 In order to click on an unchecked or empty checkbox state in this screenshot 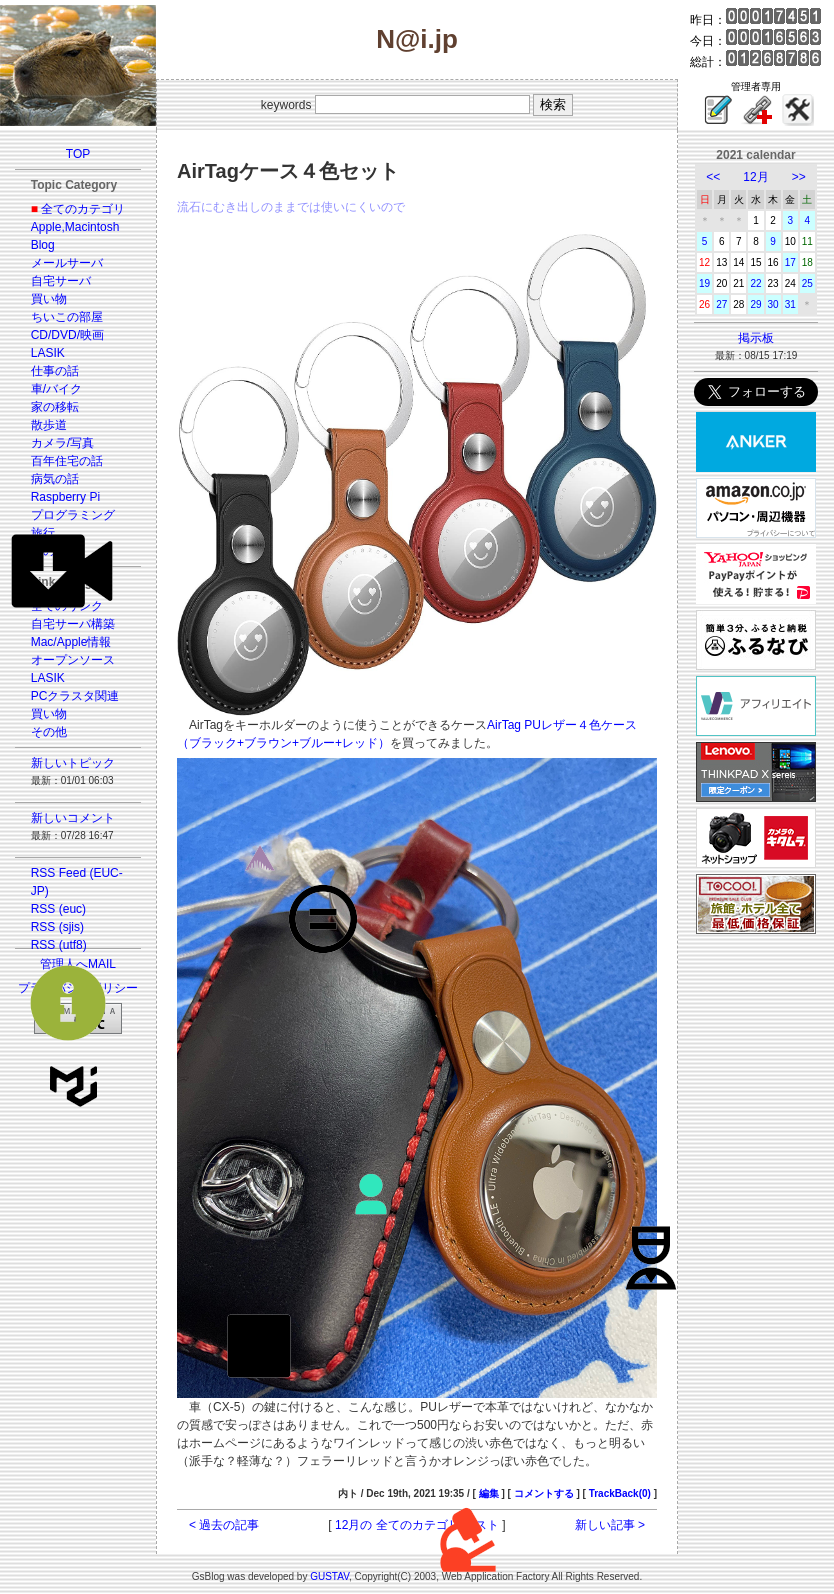, I will do `click(259, 1346)`.